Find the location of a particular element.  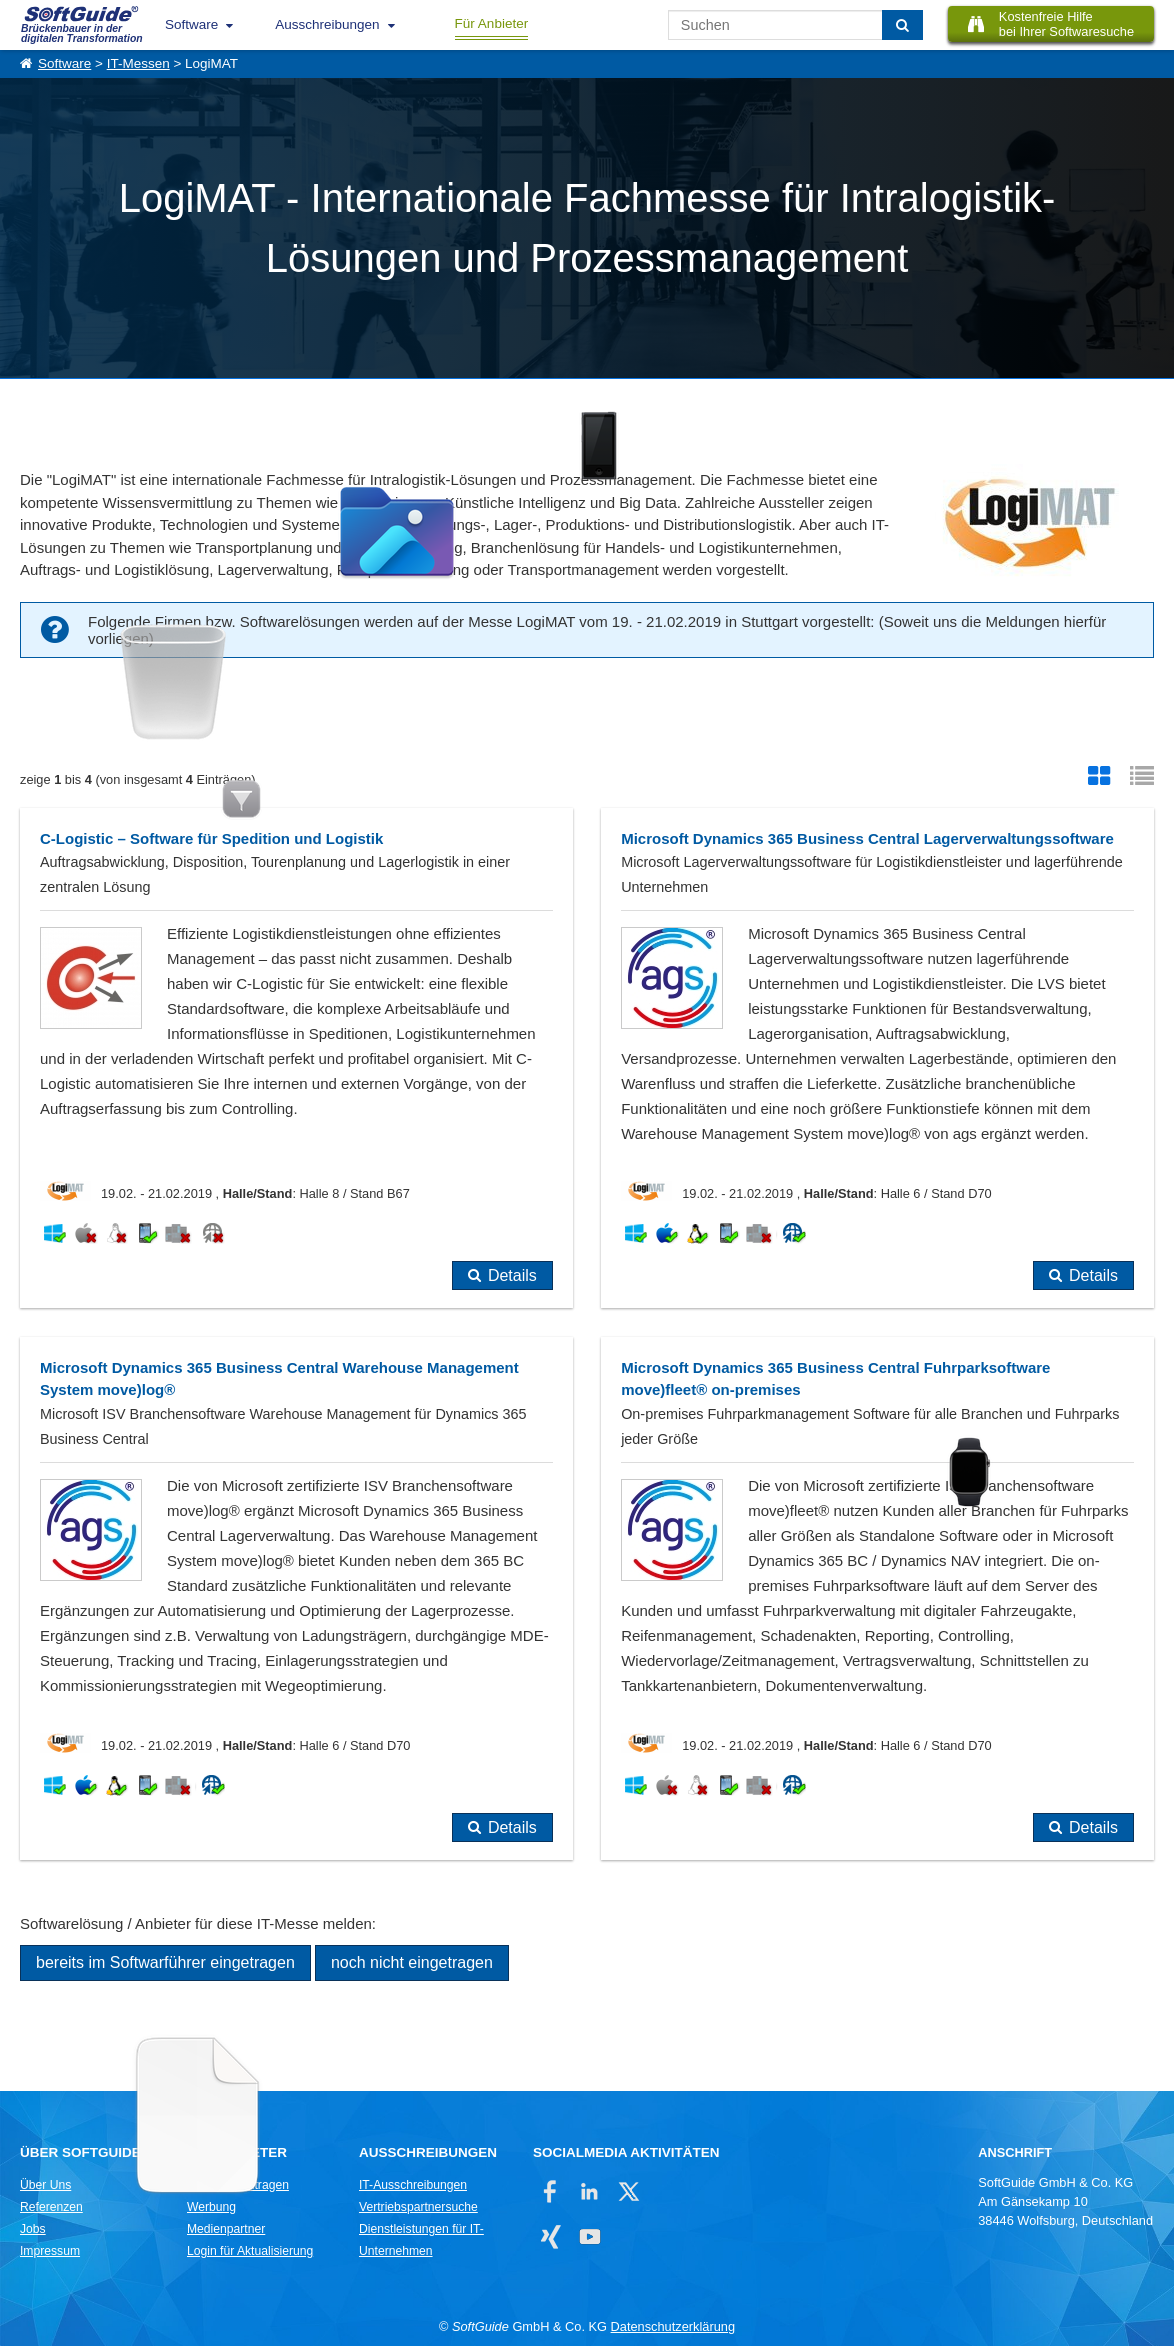

preview a text file before opening is located at coordinates (197, 2115).